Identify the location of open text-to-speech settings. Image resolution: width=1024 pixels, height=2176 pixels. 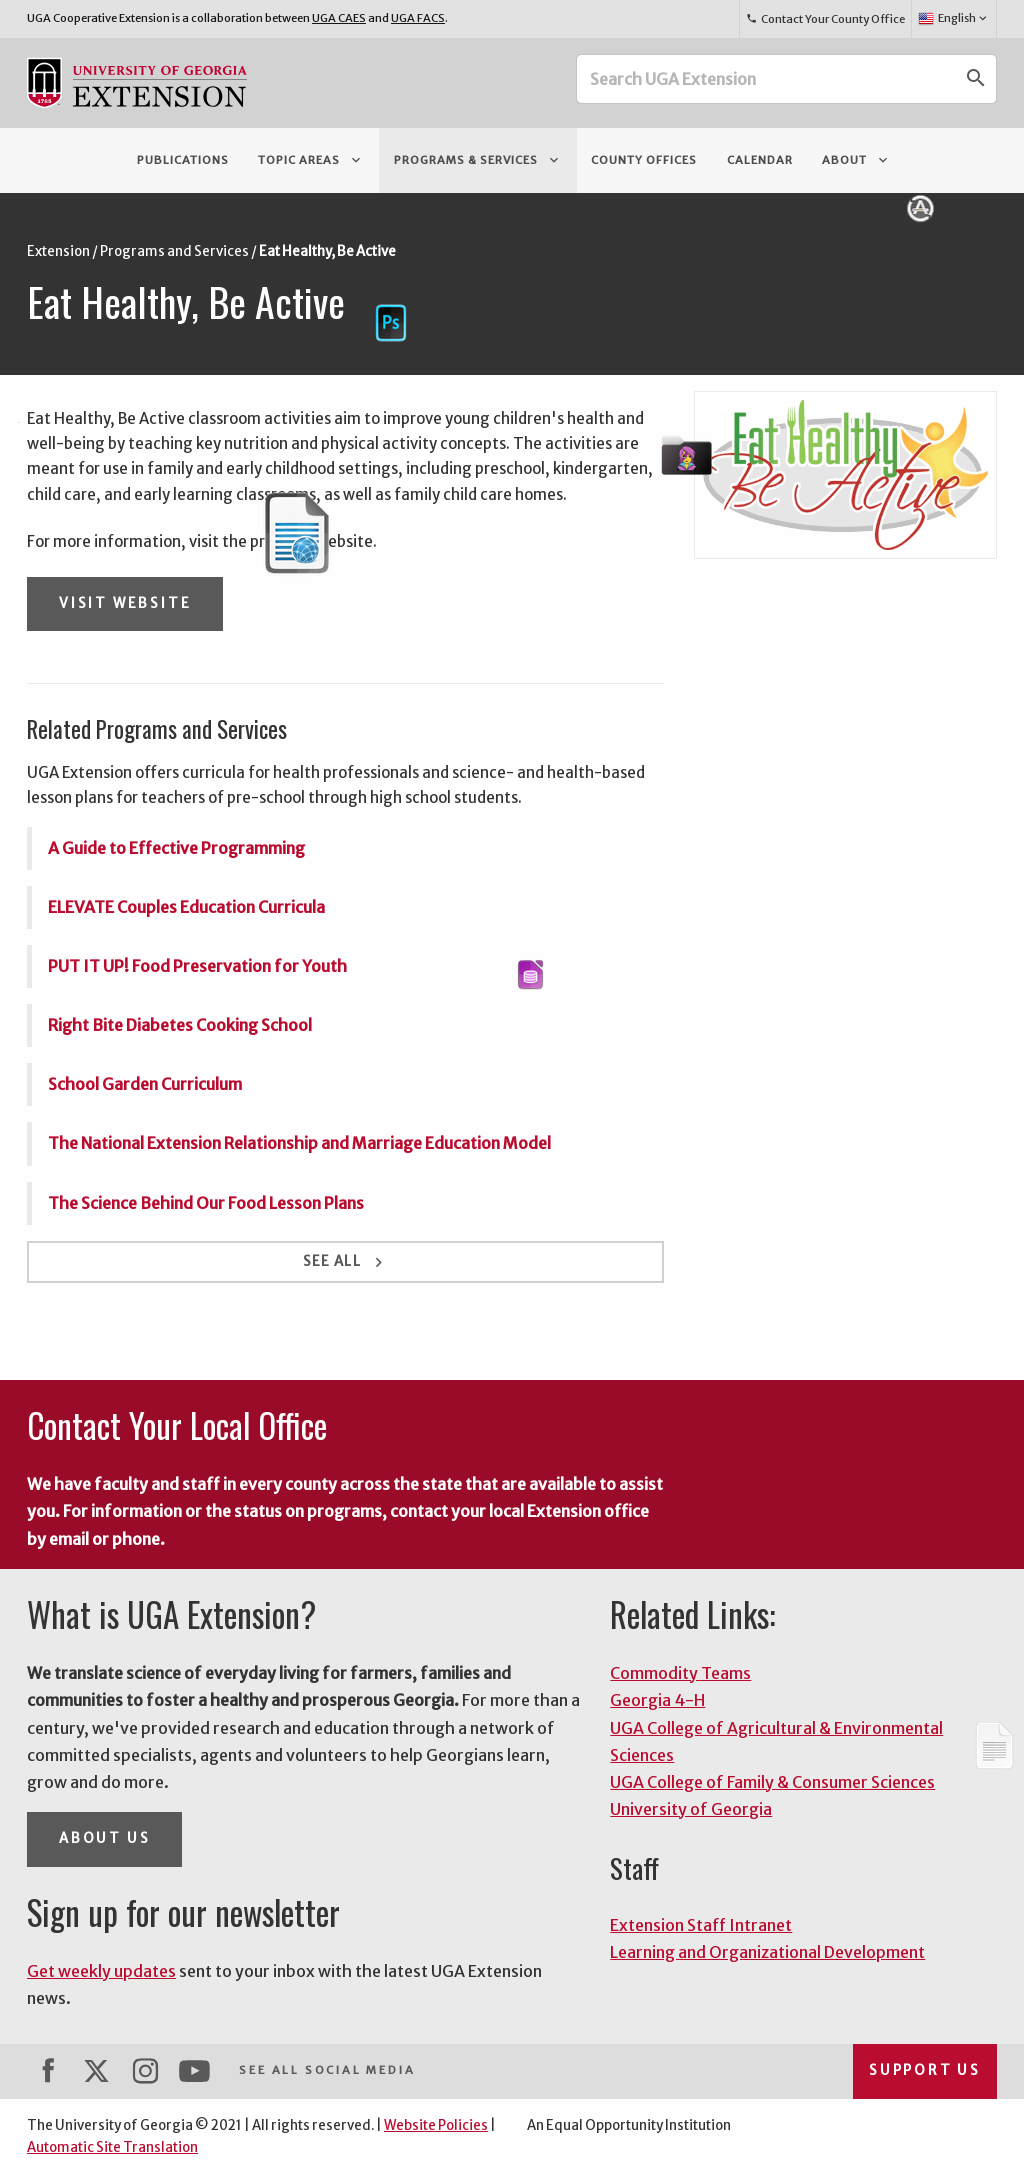
(13, 415).